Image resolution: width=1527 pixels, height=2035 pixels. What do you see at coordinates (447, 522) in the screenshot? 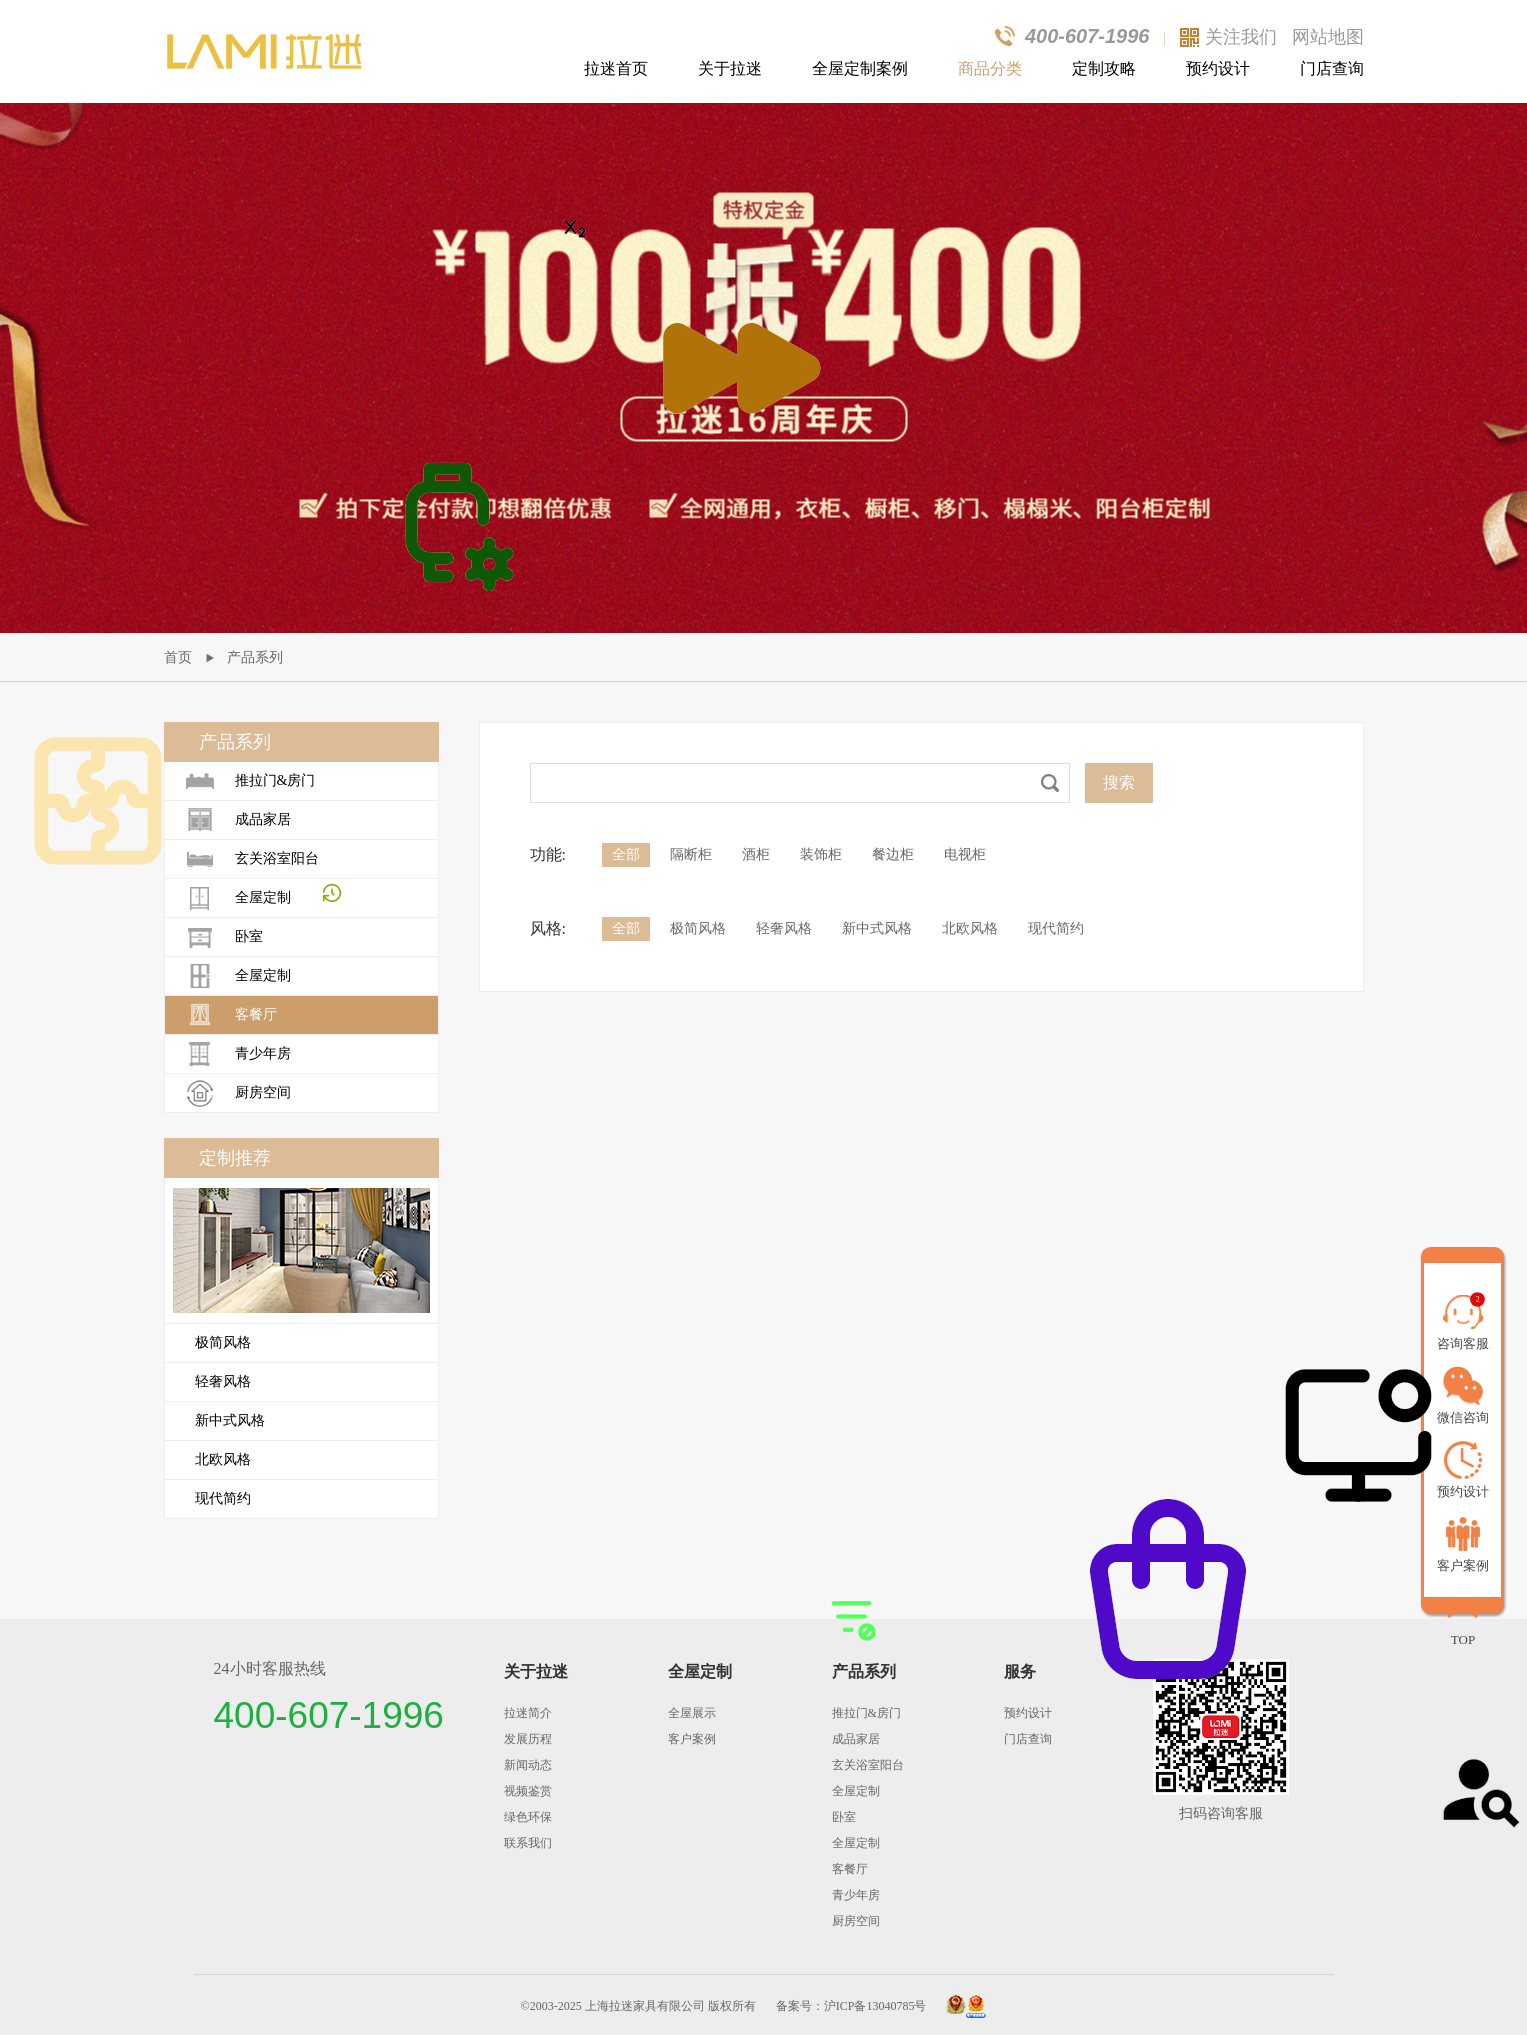
I see `access smartwatch settings` at bounding box center [447, 522].